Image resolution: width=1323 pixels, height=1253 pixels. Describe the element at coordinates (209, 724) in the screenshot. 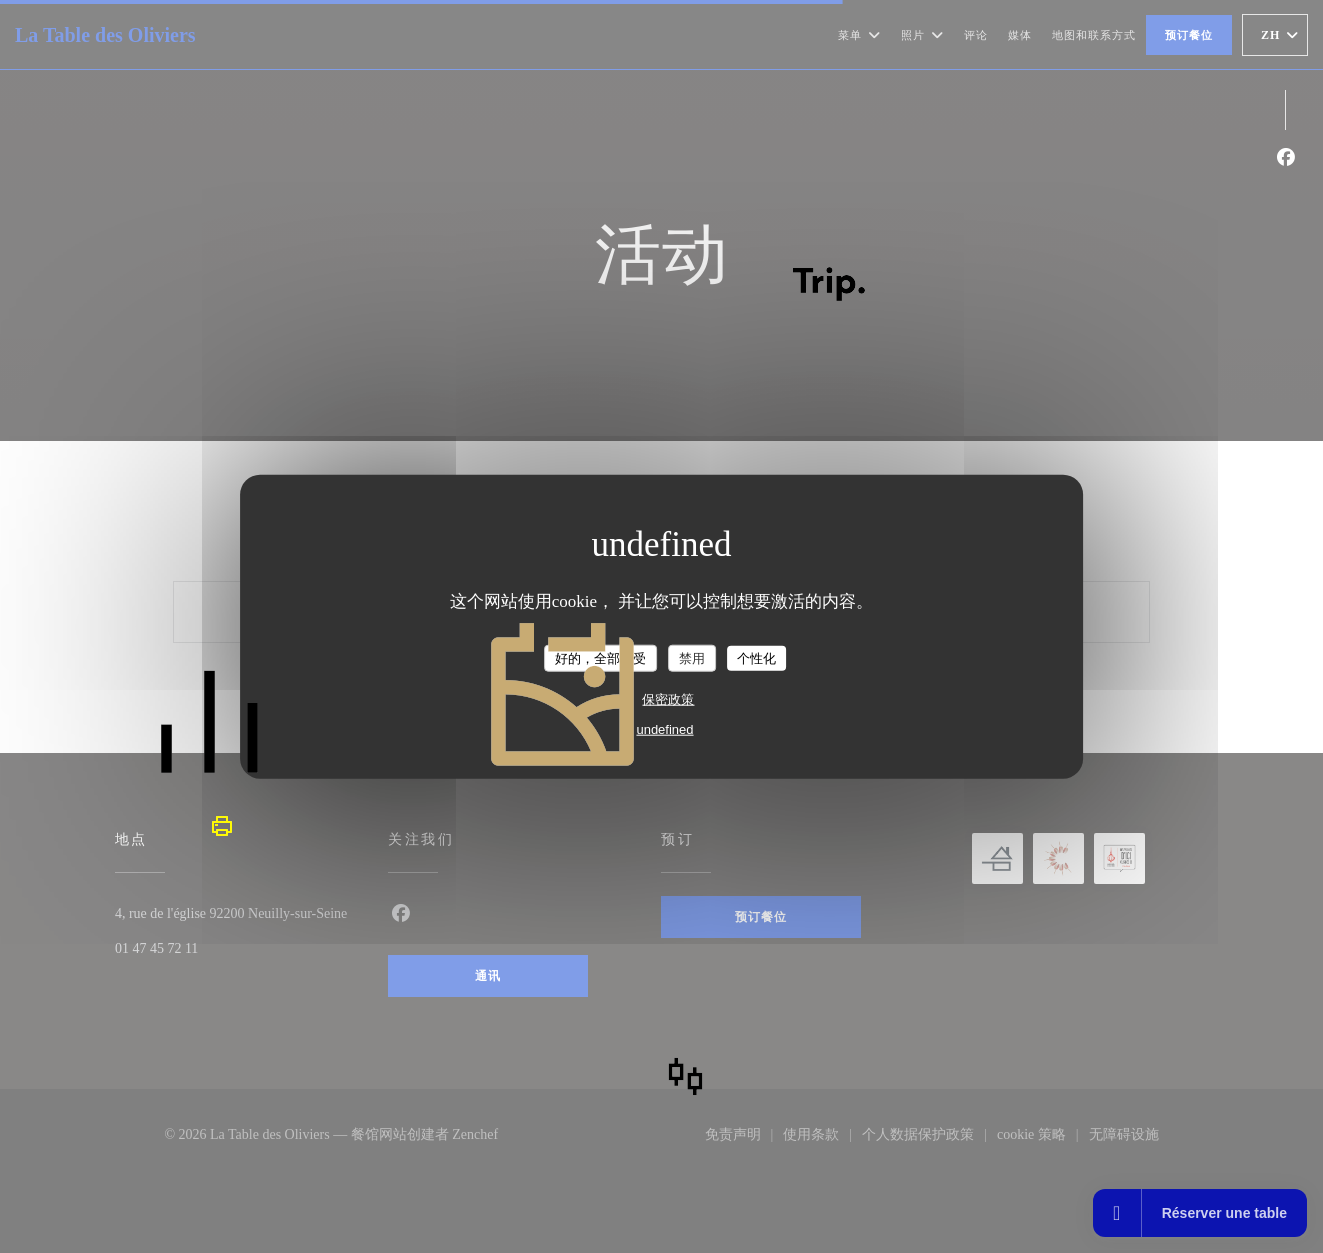

I see `view analytics and statistics` at that location.